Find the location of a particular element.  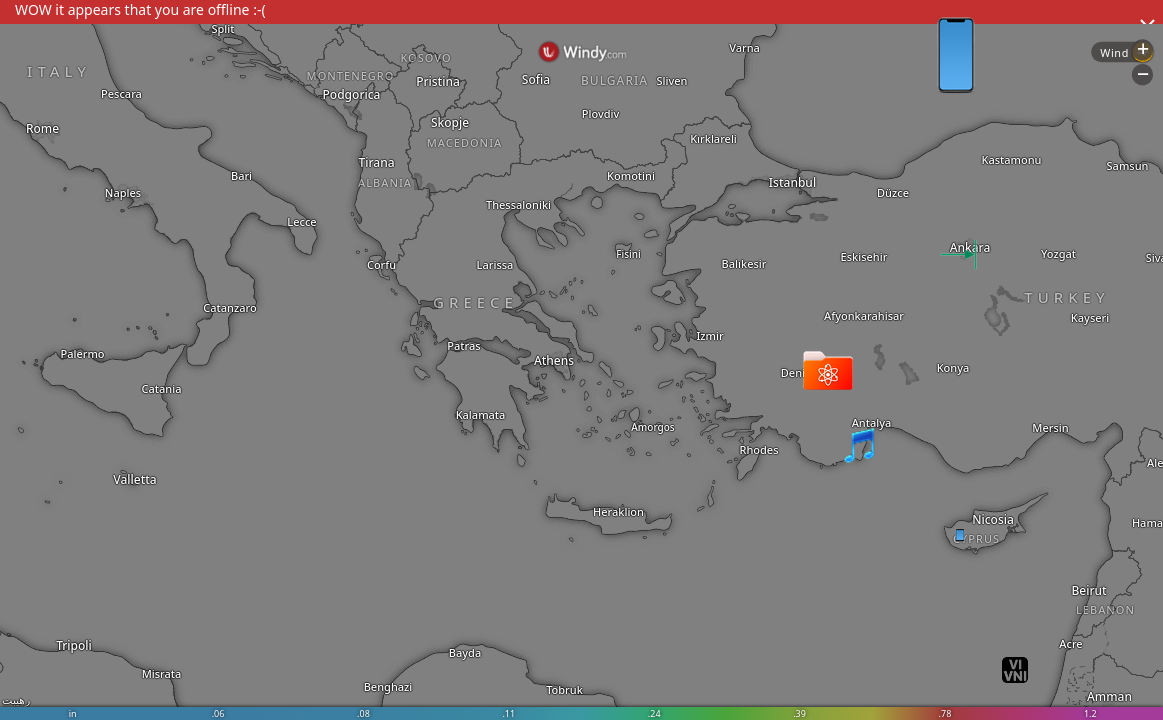

open physics course materials folder is located at coordinates (828, 372).